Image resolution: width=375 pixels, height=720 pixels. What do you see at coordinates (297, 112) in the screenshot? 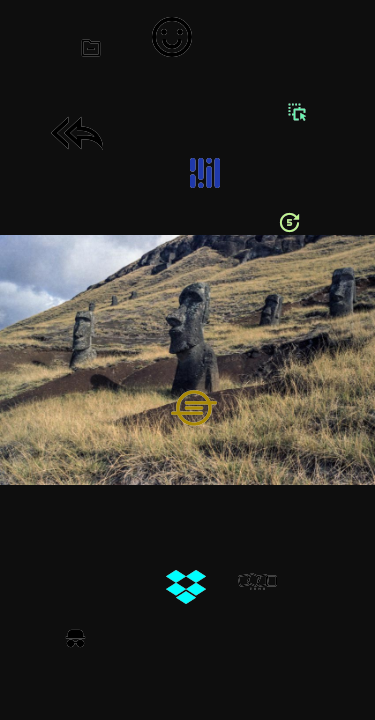
I see `drag and drop to rearrange items` at bounding box center [297, 112].